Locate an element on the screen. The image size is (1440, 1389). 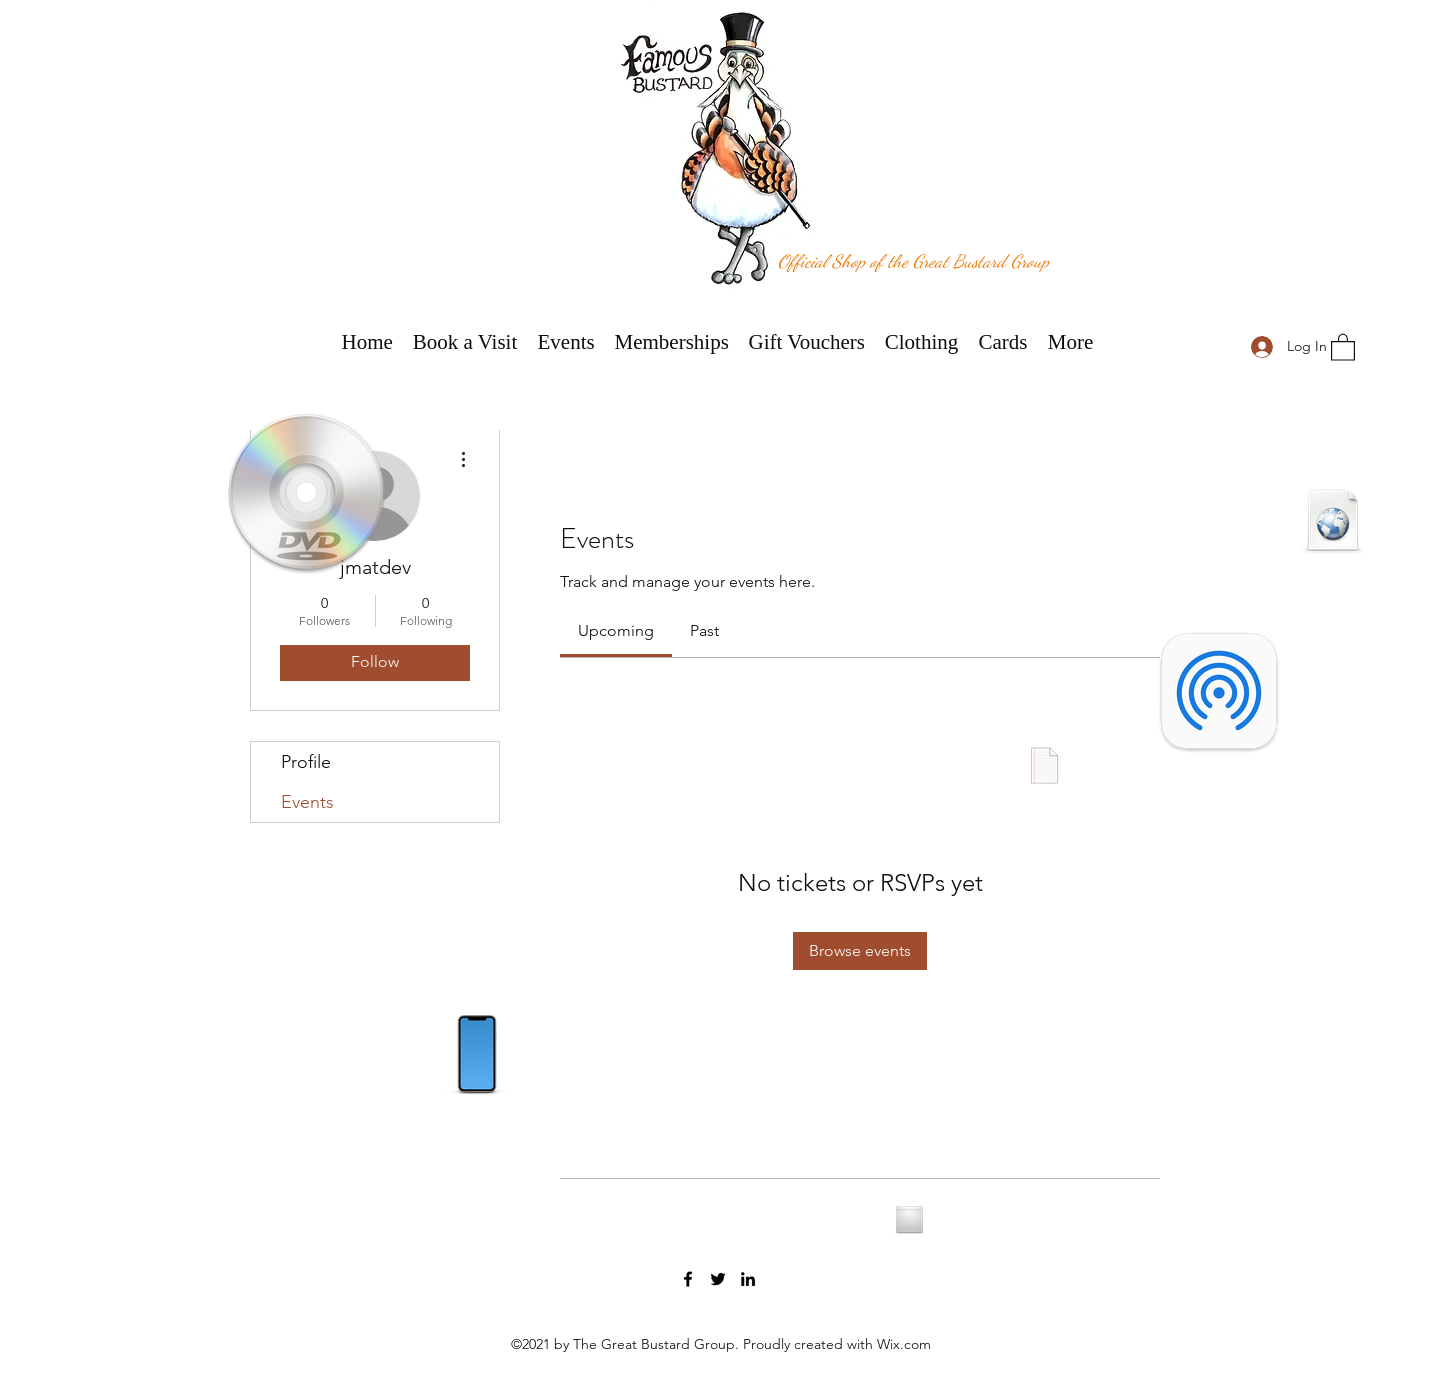
share files wirelessly with nearby Apple devices is located at coordinates (1219, 691).